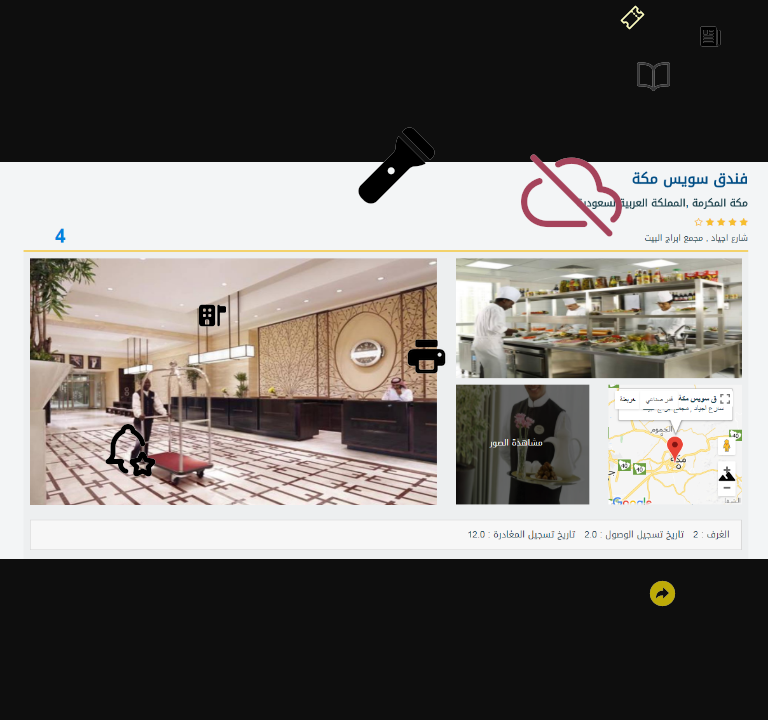 Image resolution: width=768 pixels, height=720 pixels. Describe the element at coordinates (128, 449) in the screenshot. I see `view starred or priority notifications` at that location.